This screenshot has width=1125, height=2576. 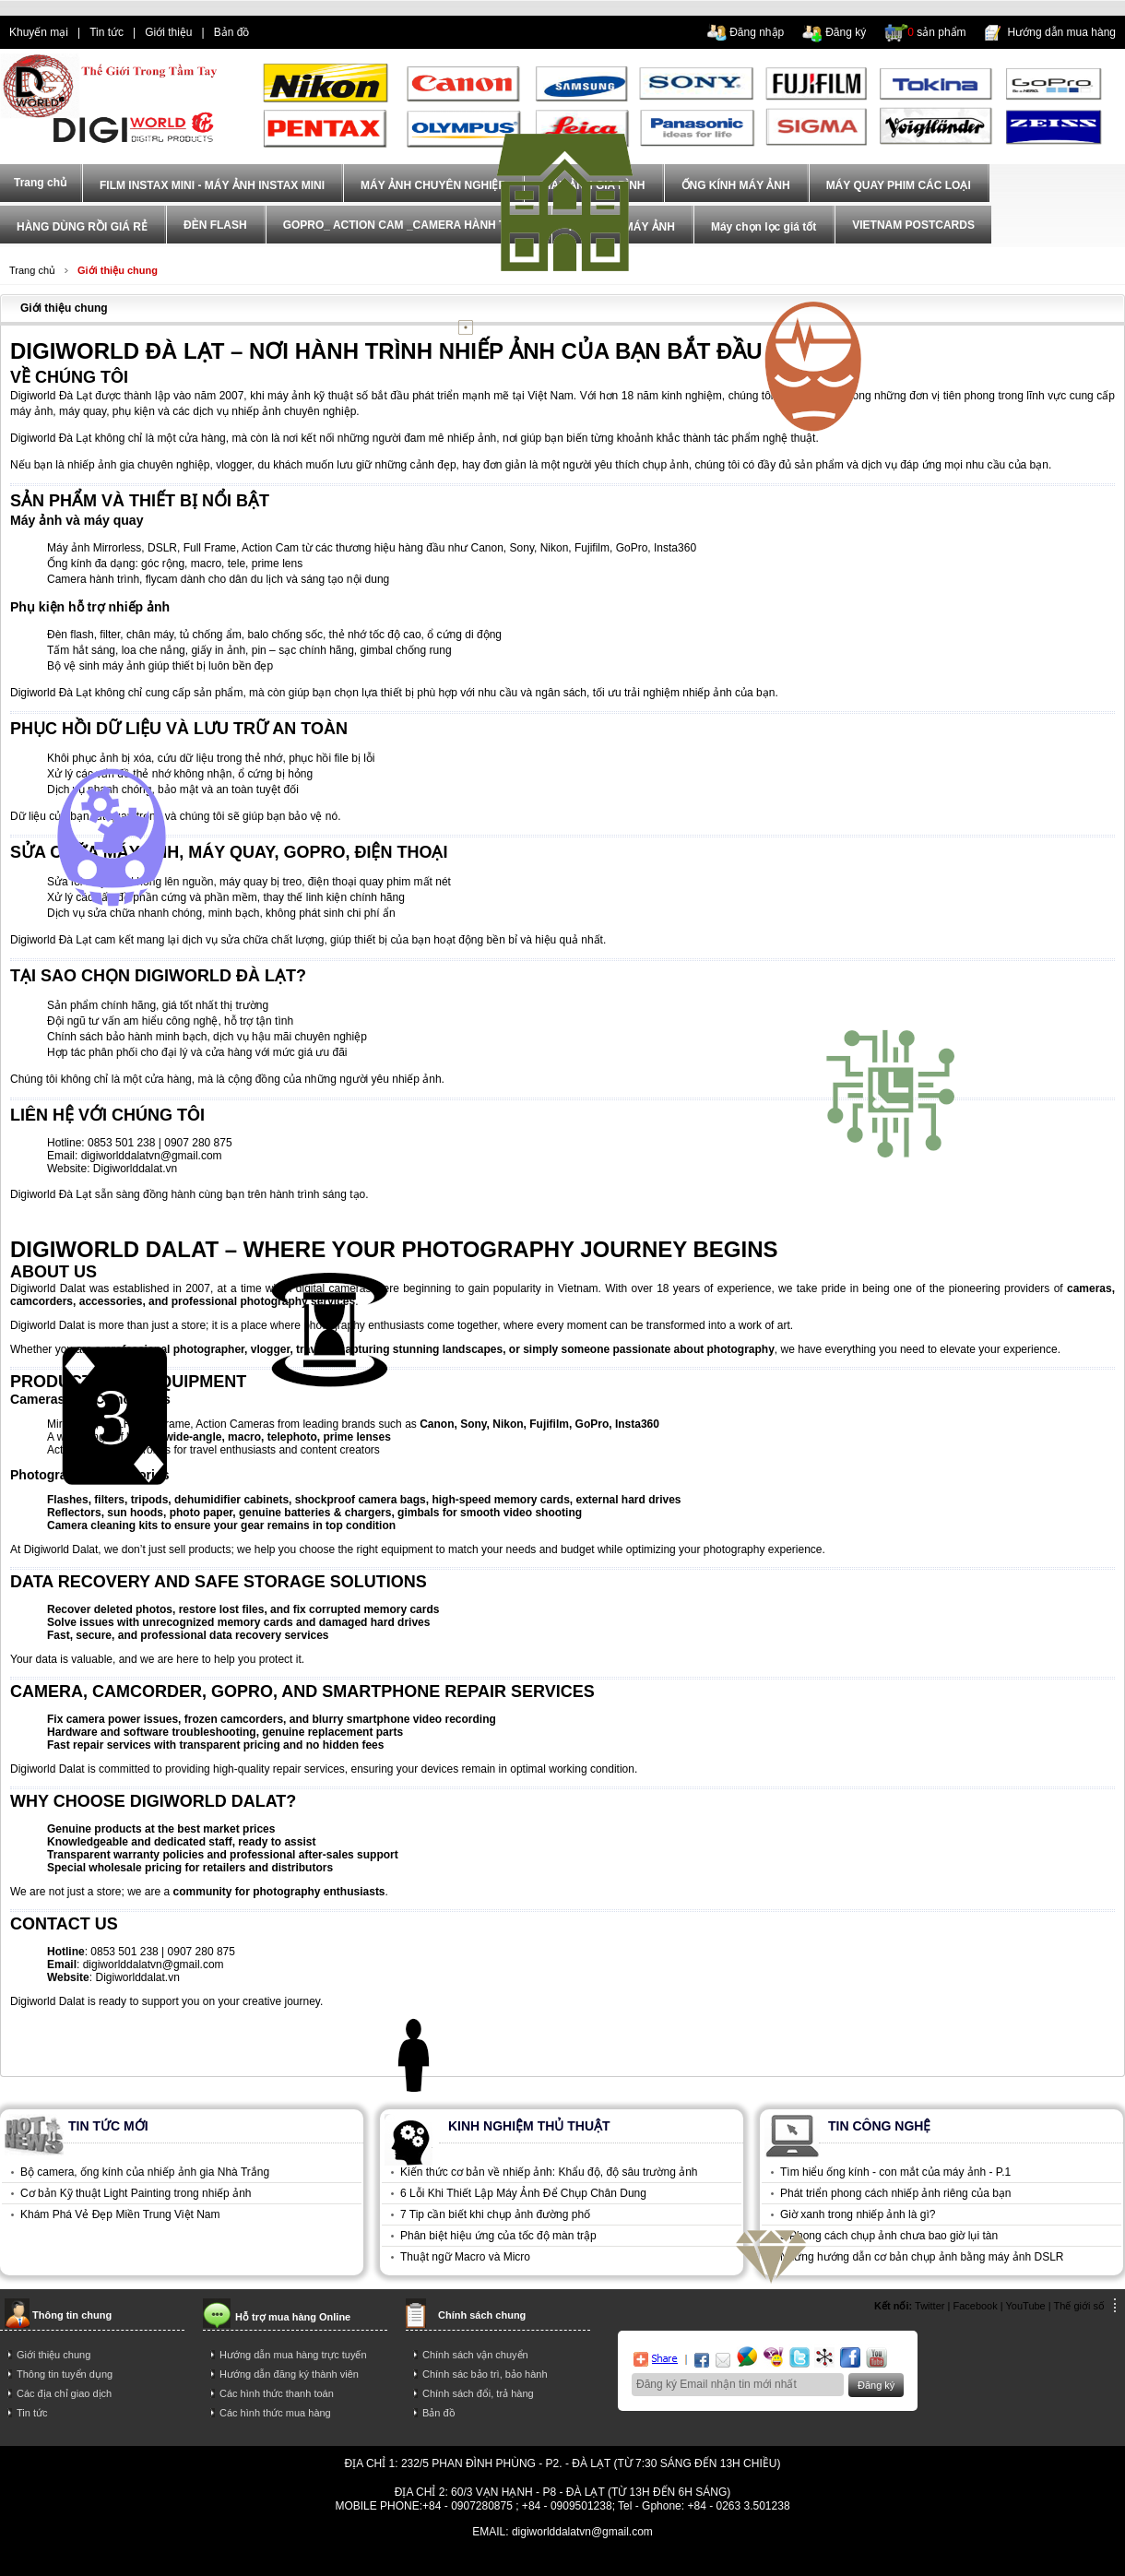 What do you see at coordinates (811, 366) in the screenshot?
I see `indicates player is in a coma or unconscious state` at bounding box center [811, 366].